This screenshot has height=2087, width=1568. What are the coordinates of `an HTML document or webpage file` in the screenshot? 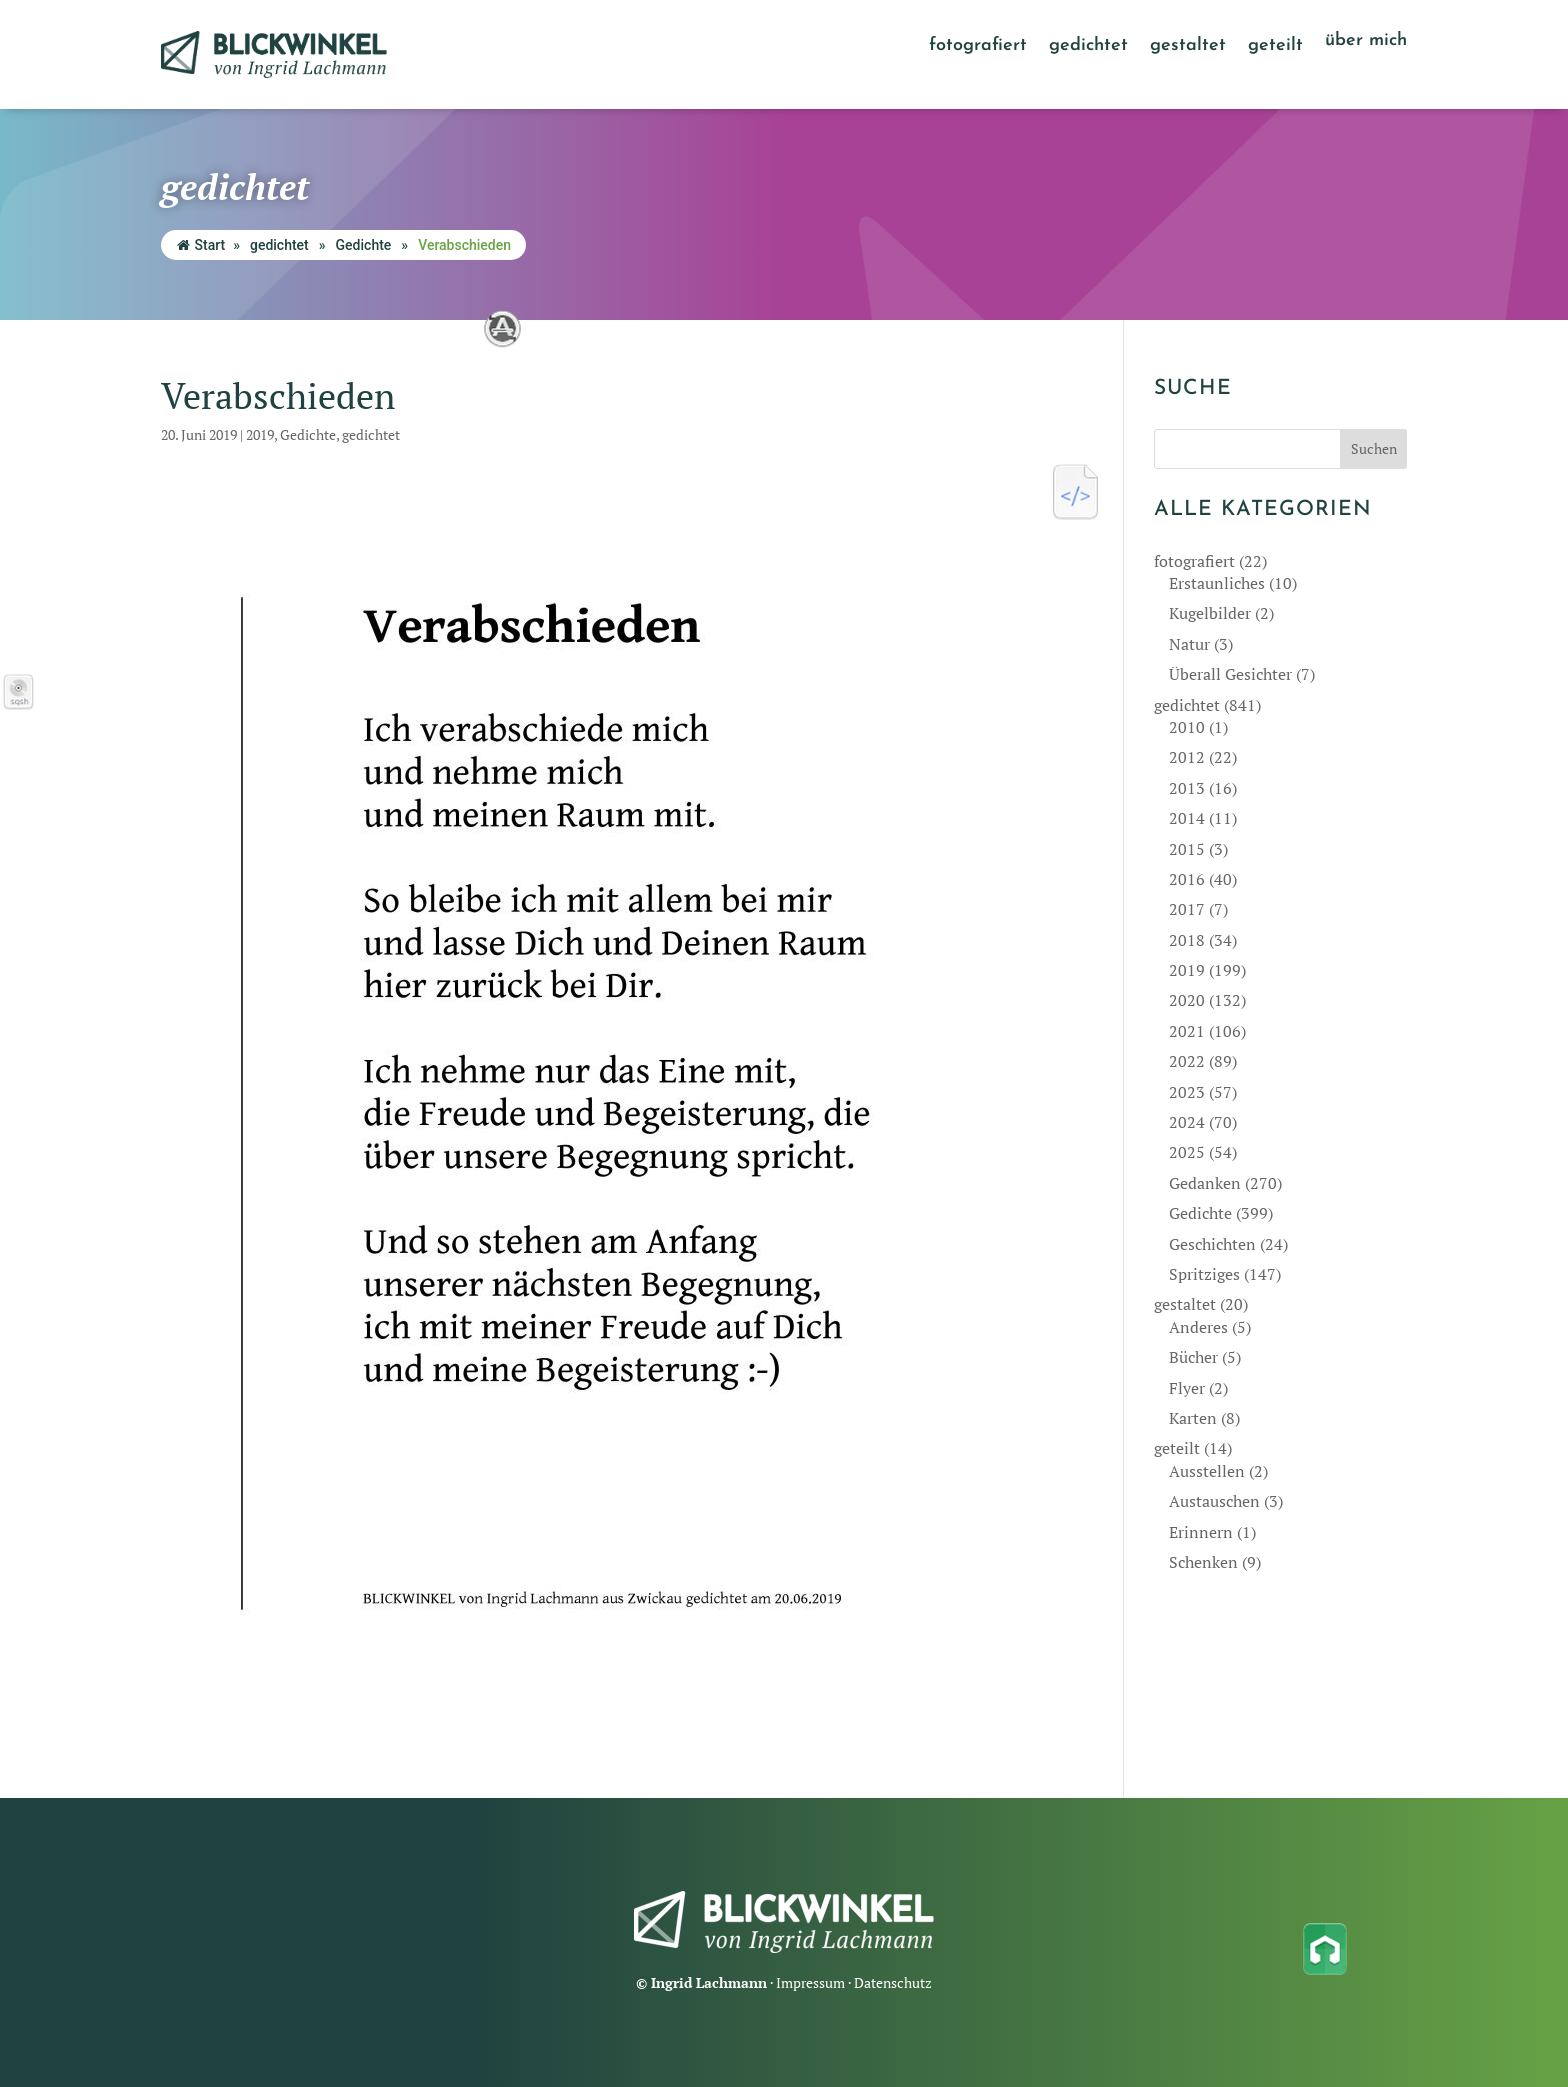 It's located at (1075, 491).